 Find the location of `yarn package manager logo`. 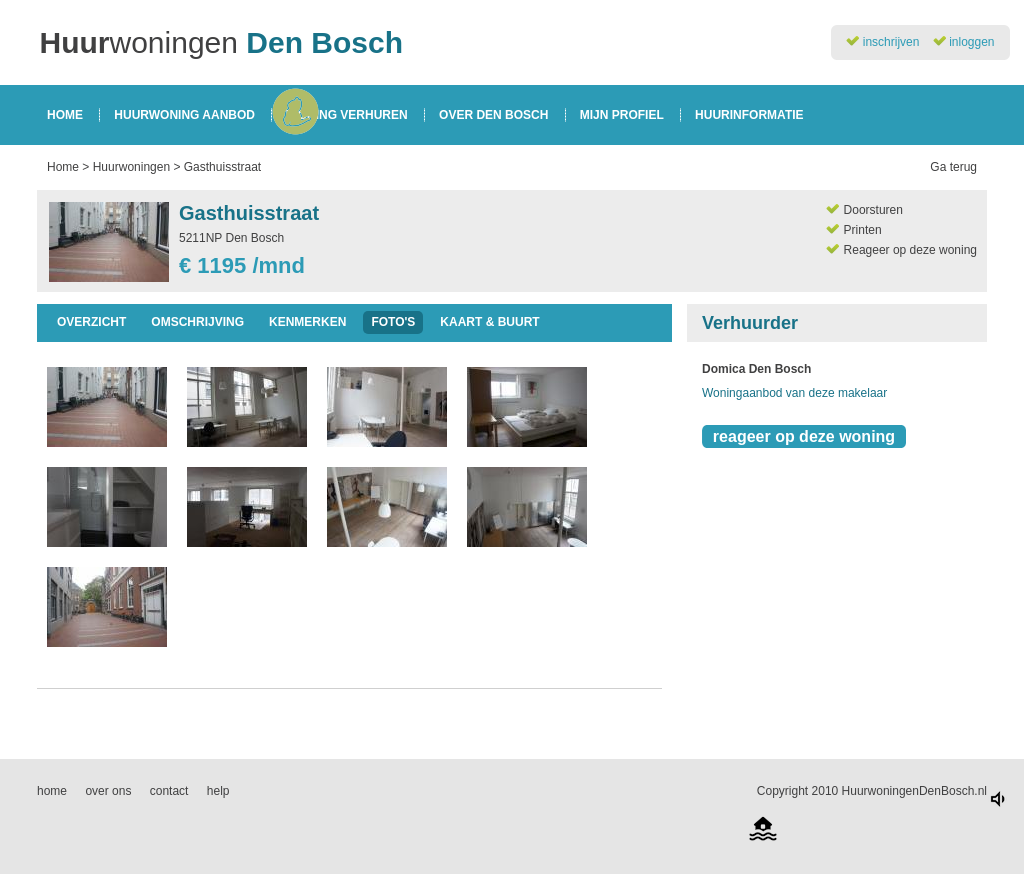

yarn package manager logo is located at coordinates (295, 111).